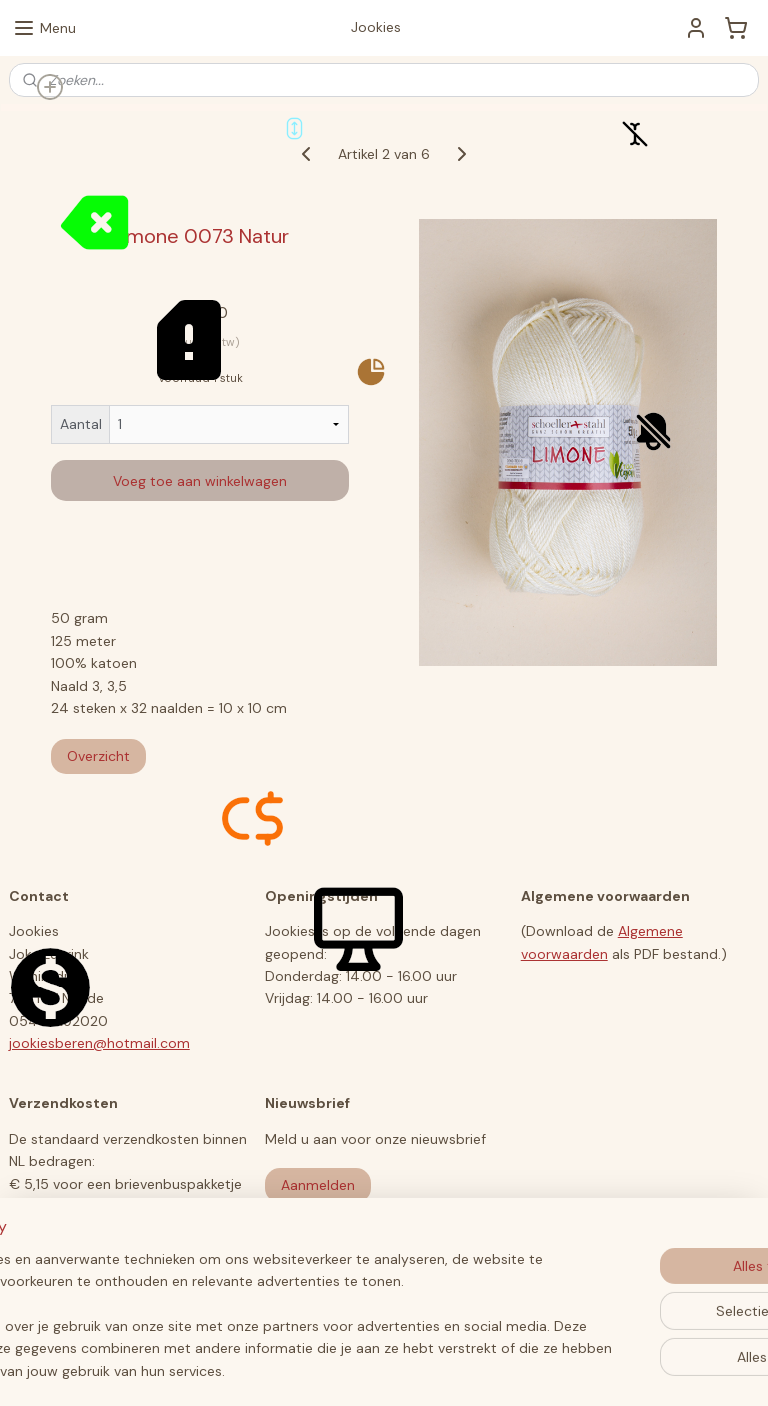 Image resolution: width=768 pixels, height=1406 pixels. What do you see at coordinates (189, 340) in the screenshot?
I see `indicates an issue with the SD card` at bounding box center [189, 340].